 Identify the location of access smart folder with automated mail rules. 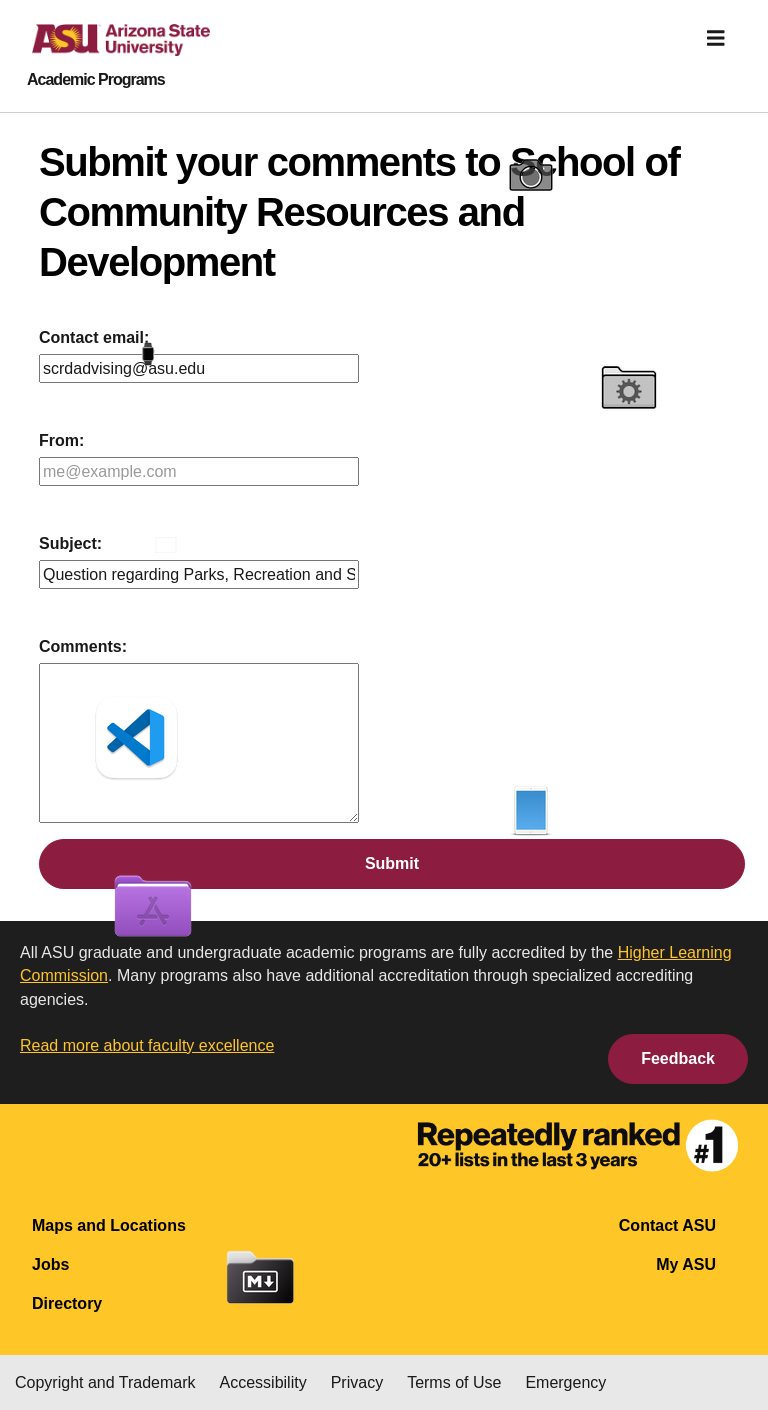
(629, 387).